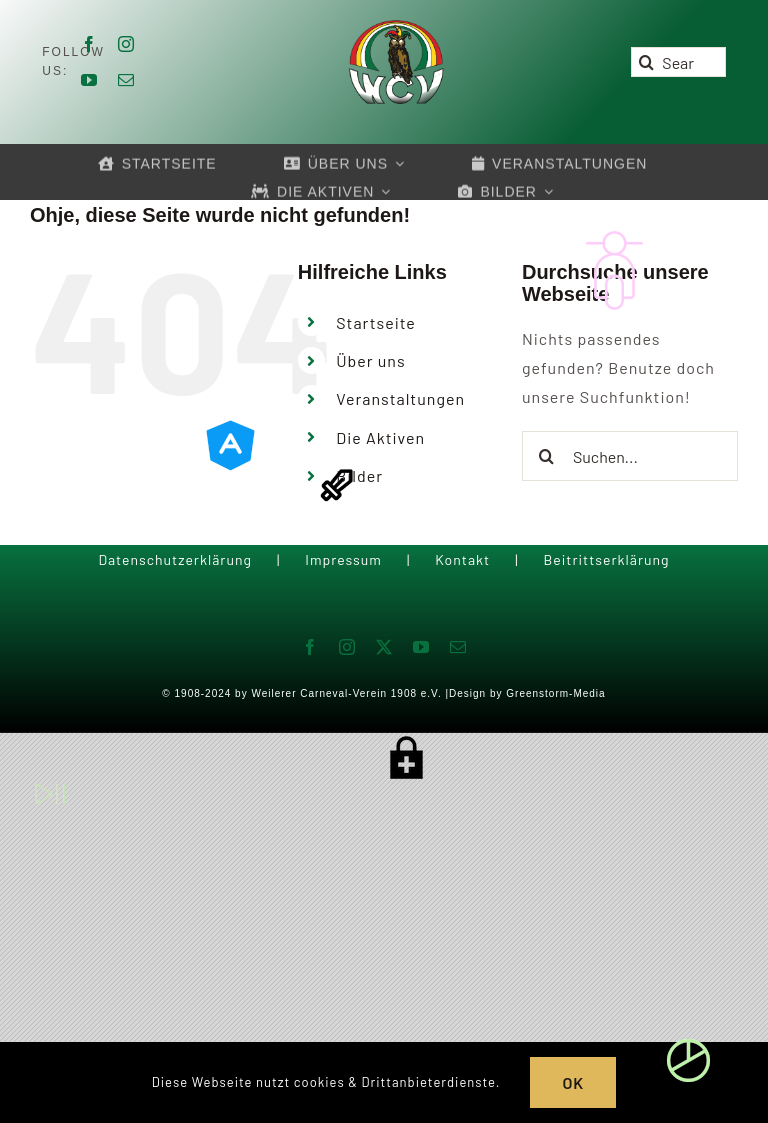  Describe the element at coordinates (50, 794) in the screenshot. I see `toggle between play and pause states` at that location.